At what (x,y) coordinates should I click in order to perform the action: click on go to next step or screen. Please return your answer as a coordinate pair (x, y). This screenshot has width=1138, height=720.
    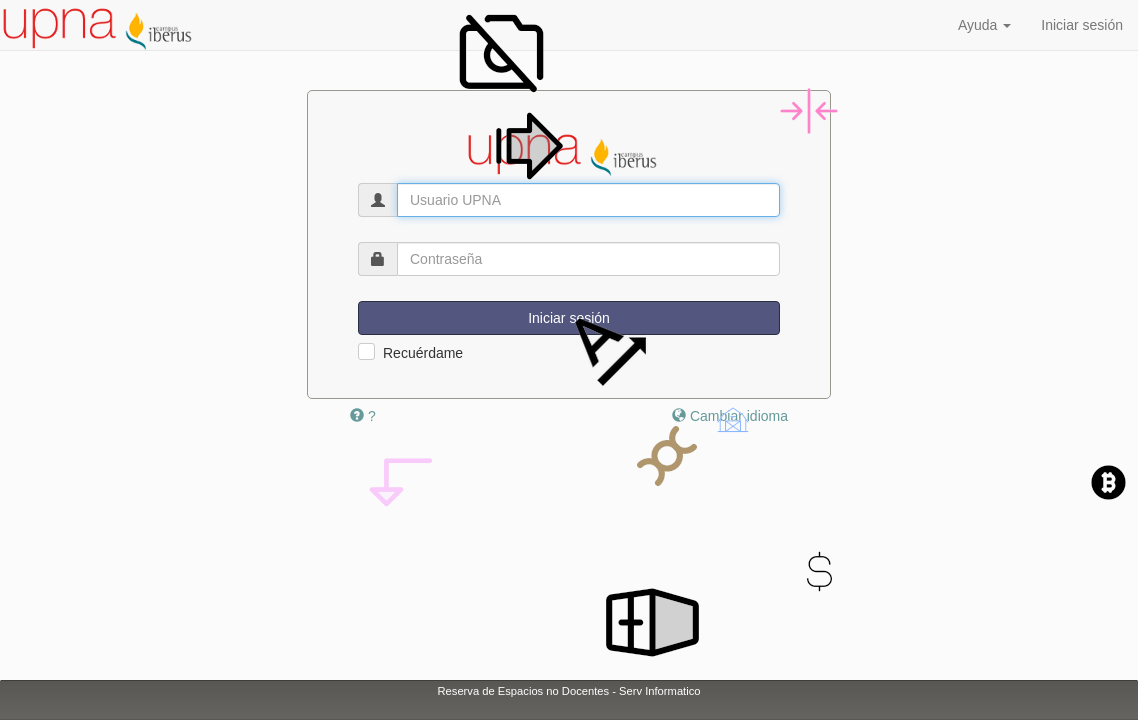
    Looking at the image, I should click on (527, 146).